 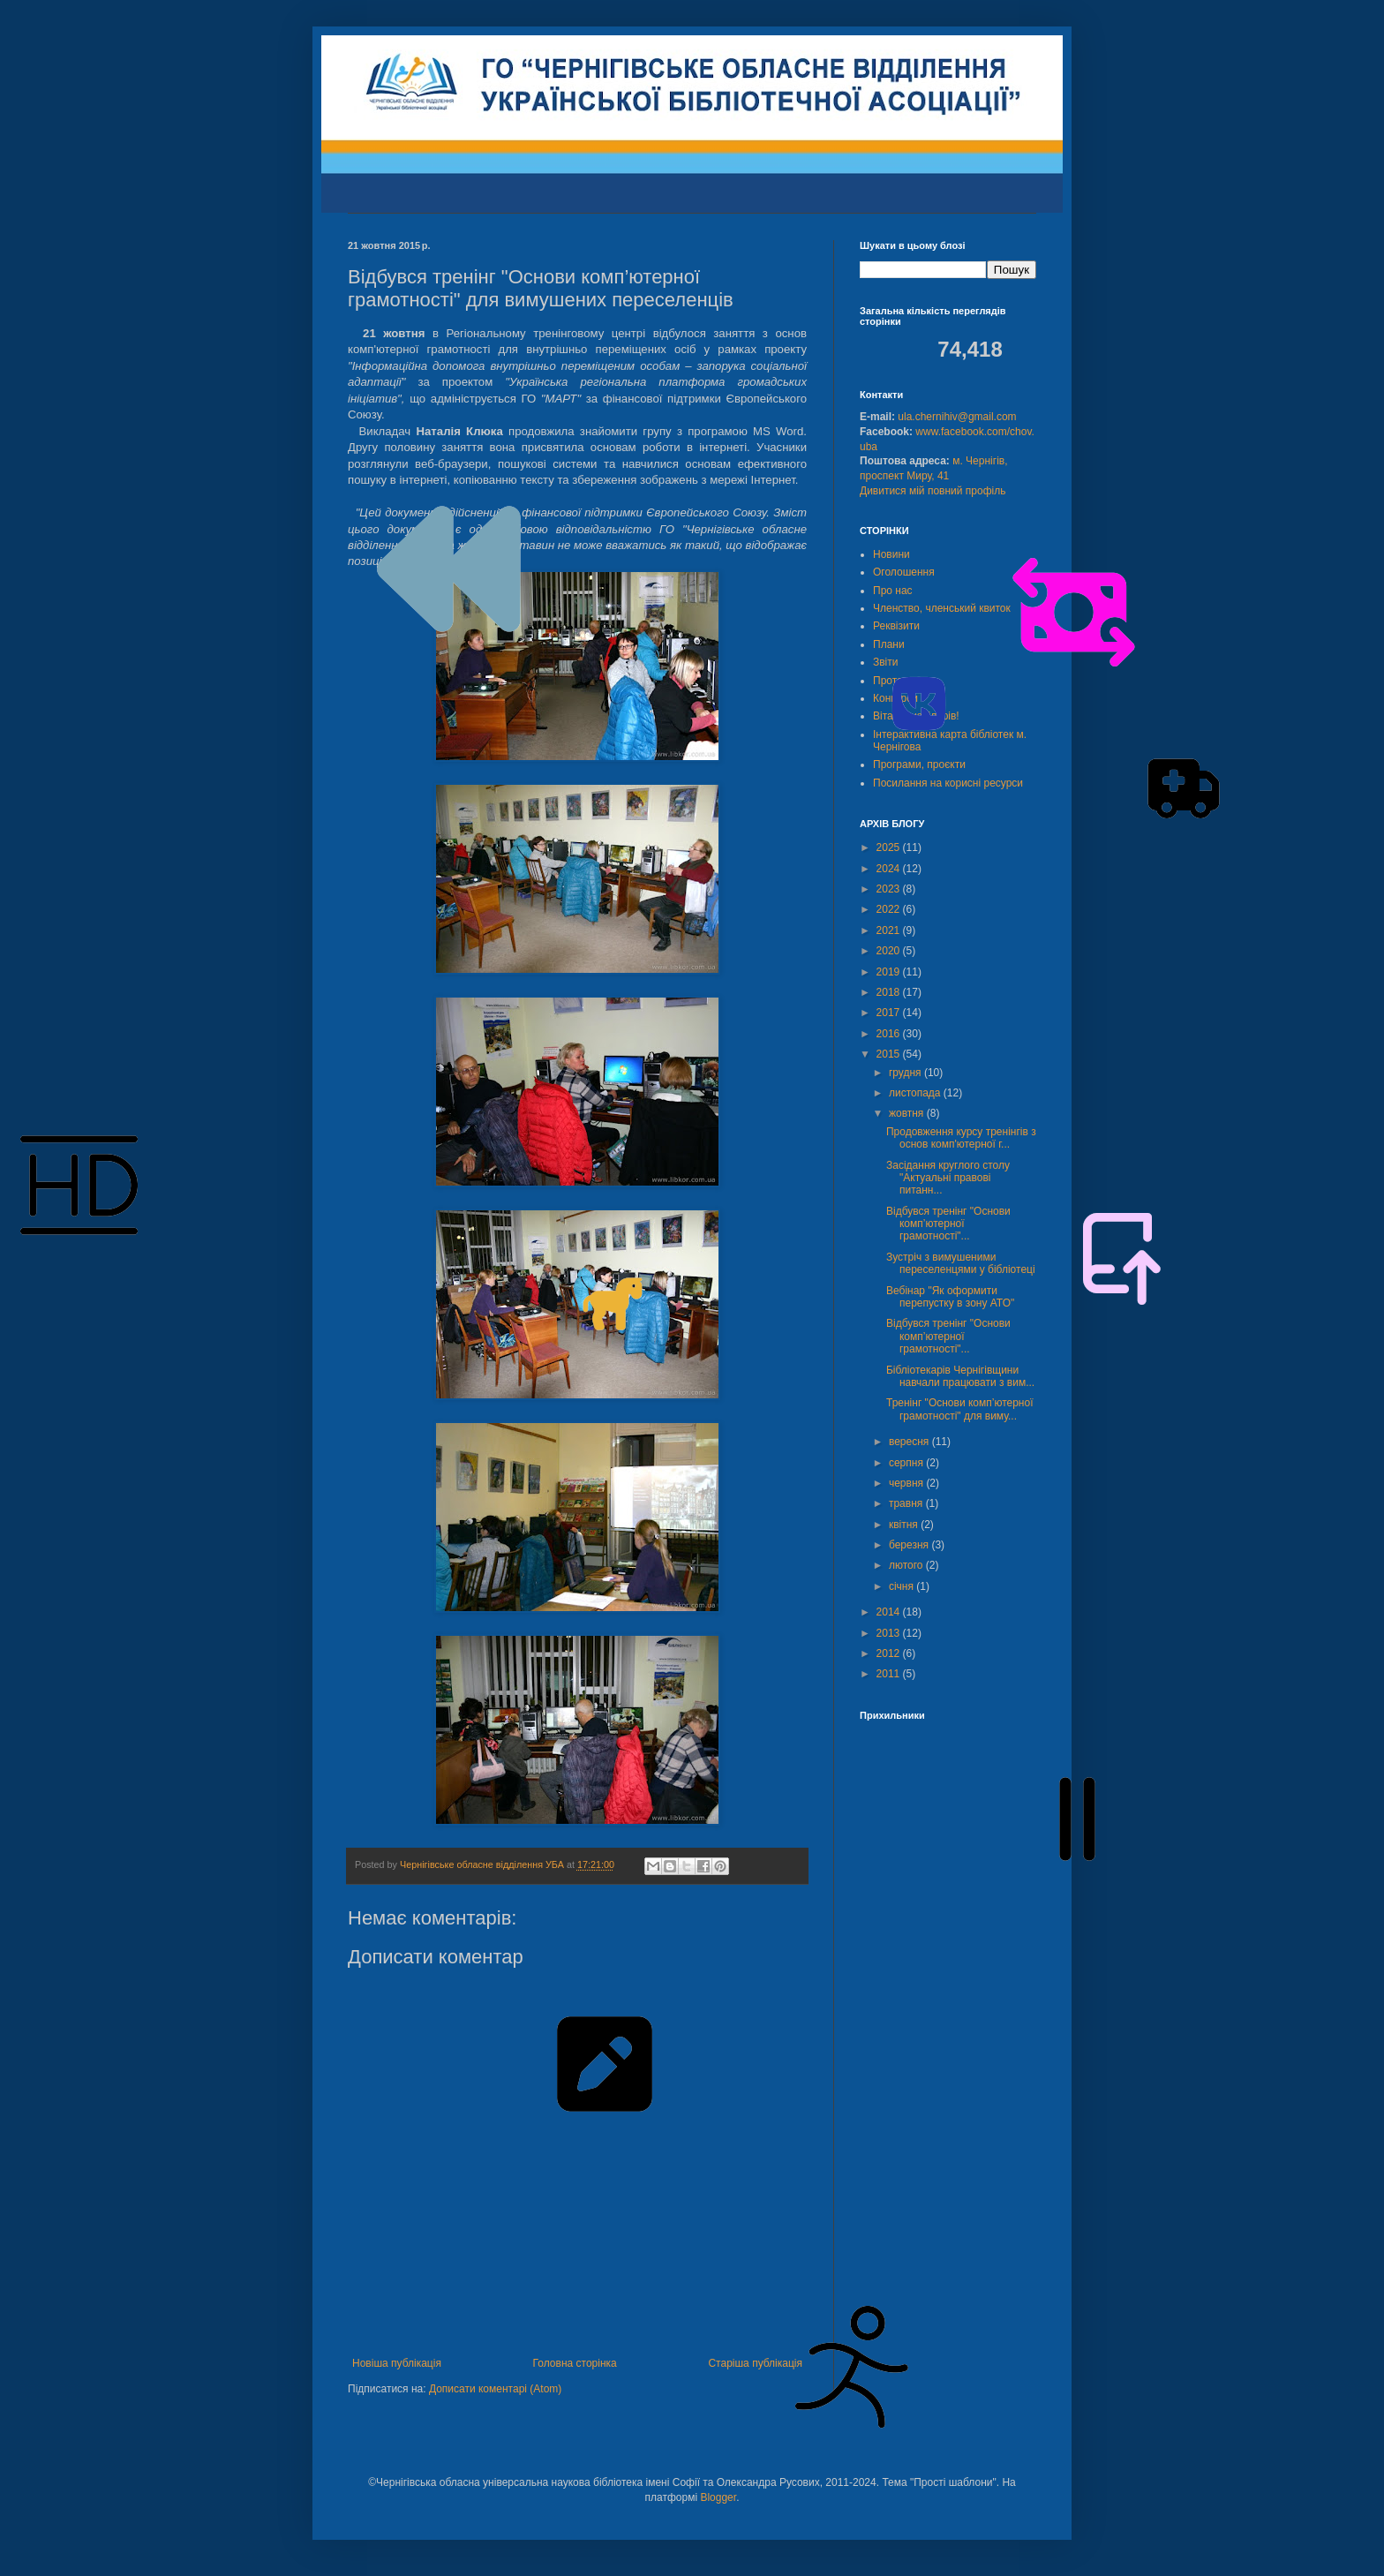 I want to click on edit or modify content, so click(x=605, y=2064).